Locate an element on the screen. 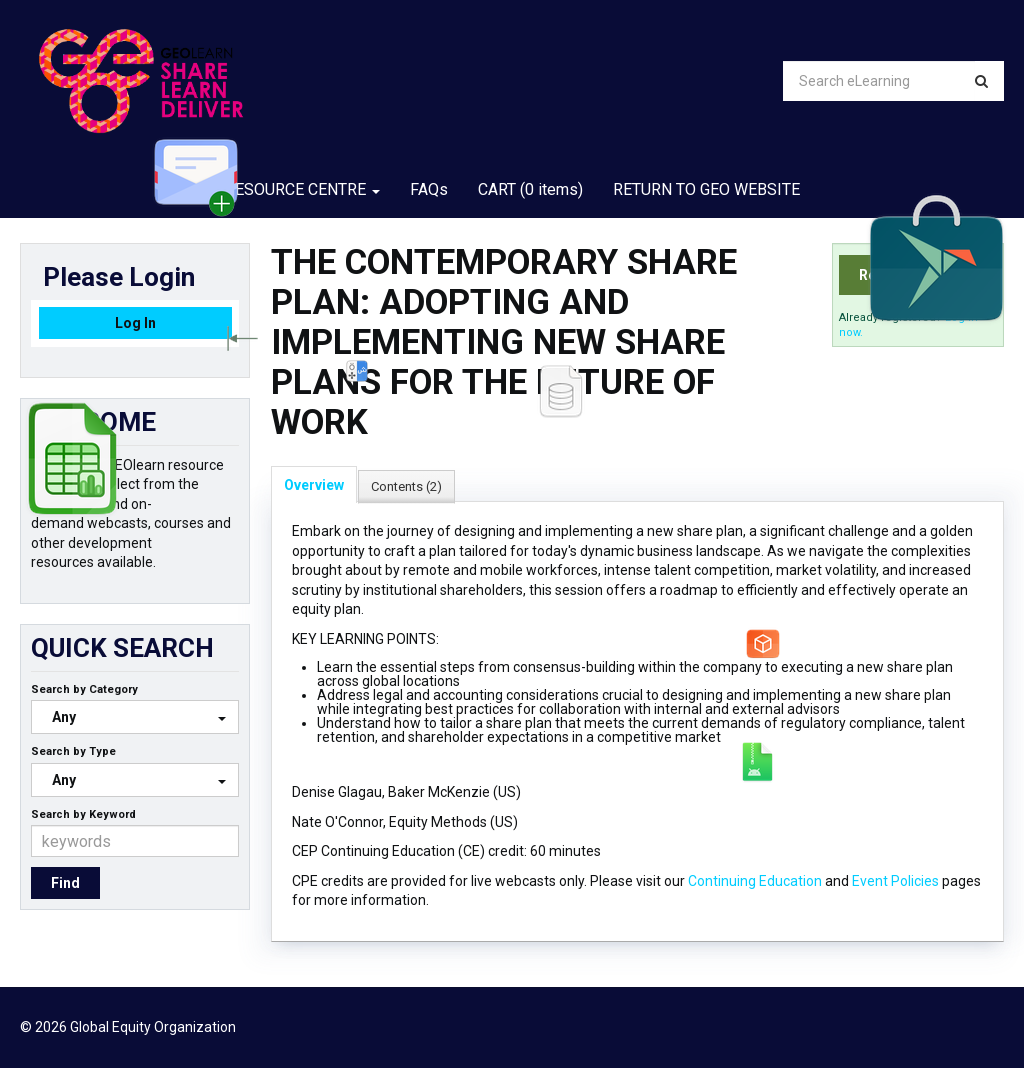 The image size is (1024, 1068). open a 3D model file is located at coordinates (763, 643).